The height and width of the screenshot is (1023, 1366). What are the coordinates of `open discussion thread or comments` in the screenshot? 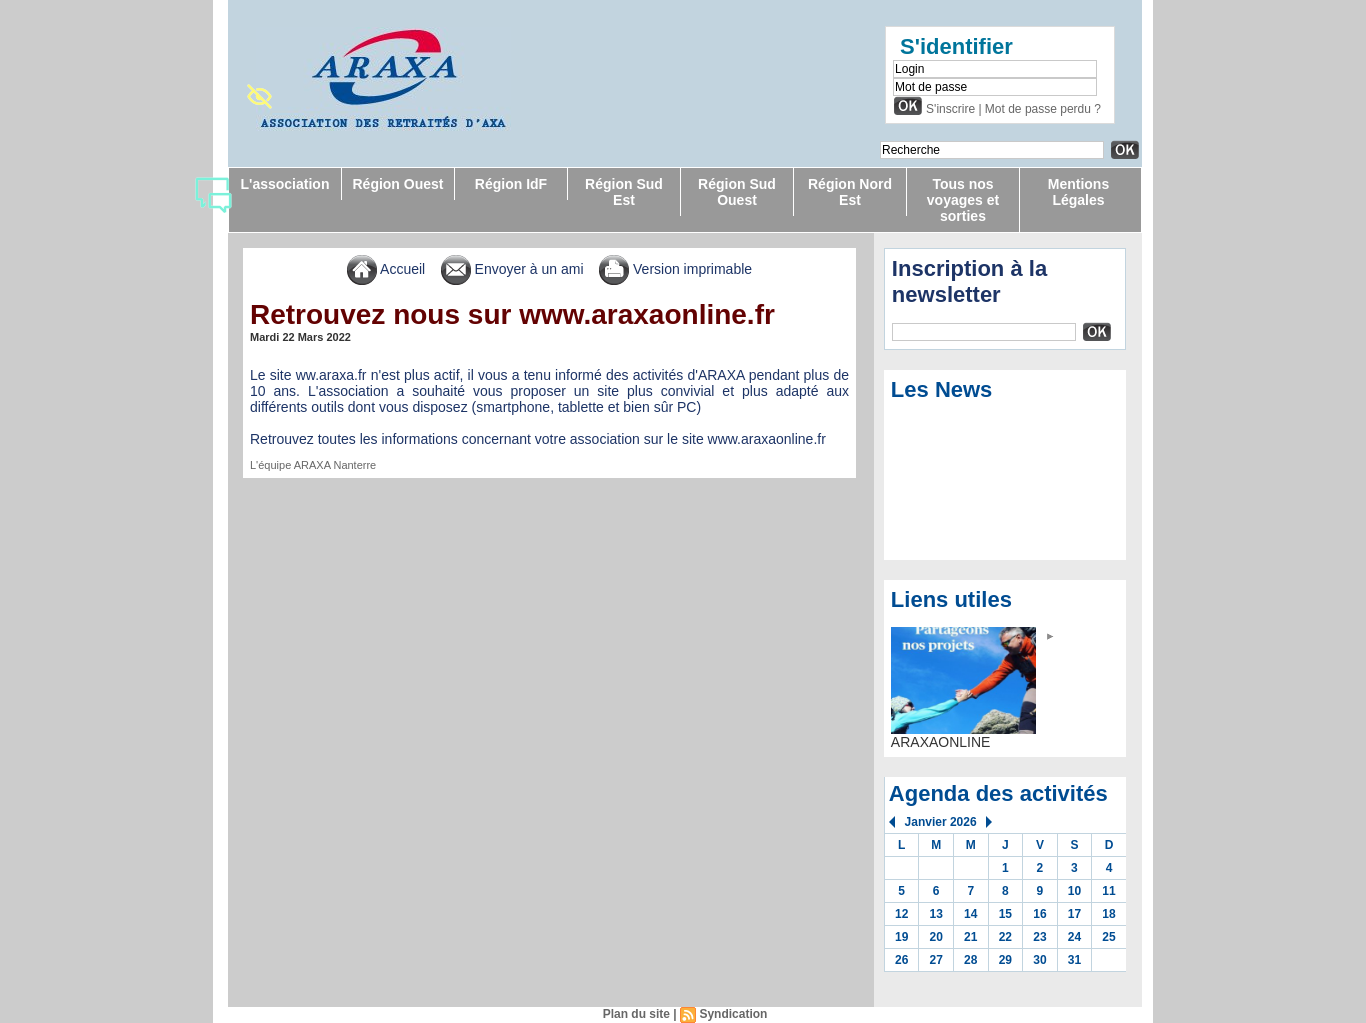 It's located at (213, 195).